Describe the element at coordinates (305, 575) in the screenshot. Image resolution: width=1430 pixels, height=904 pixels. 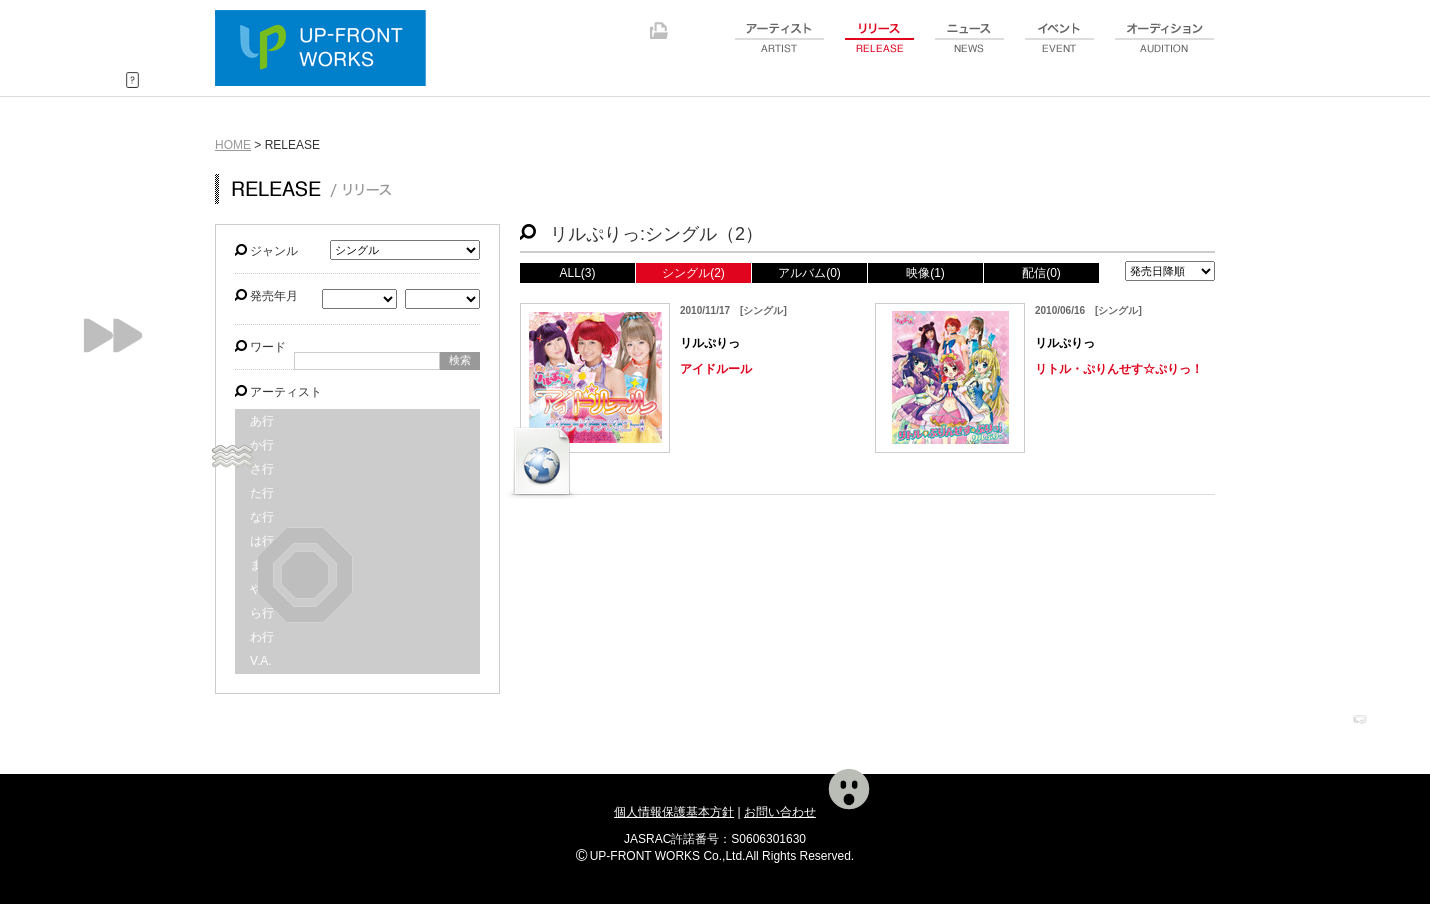
I see `stop a running process or task` at that location.